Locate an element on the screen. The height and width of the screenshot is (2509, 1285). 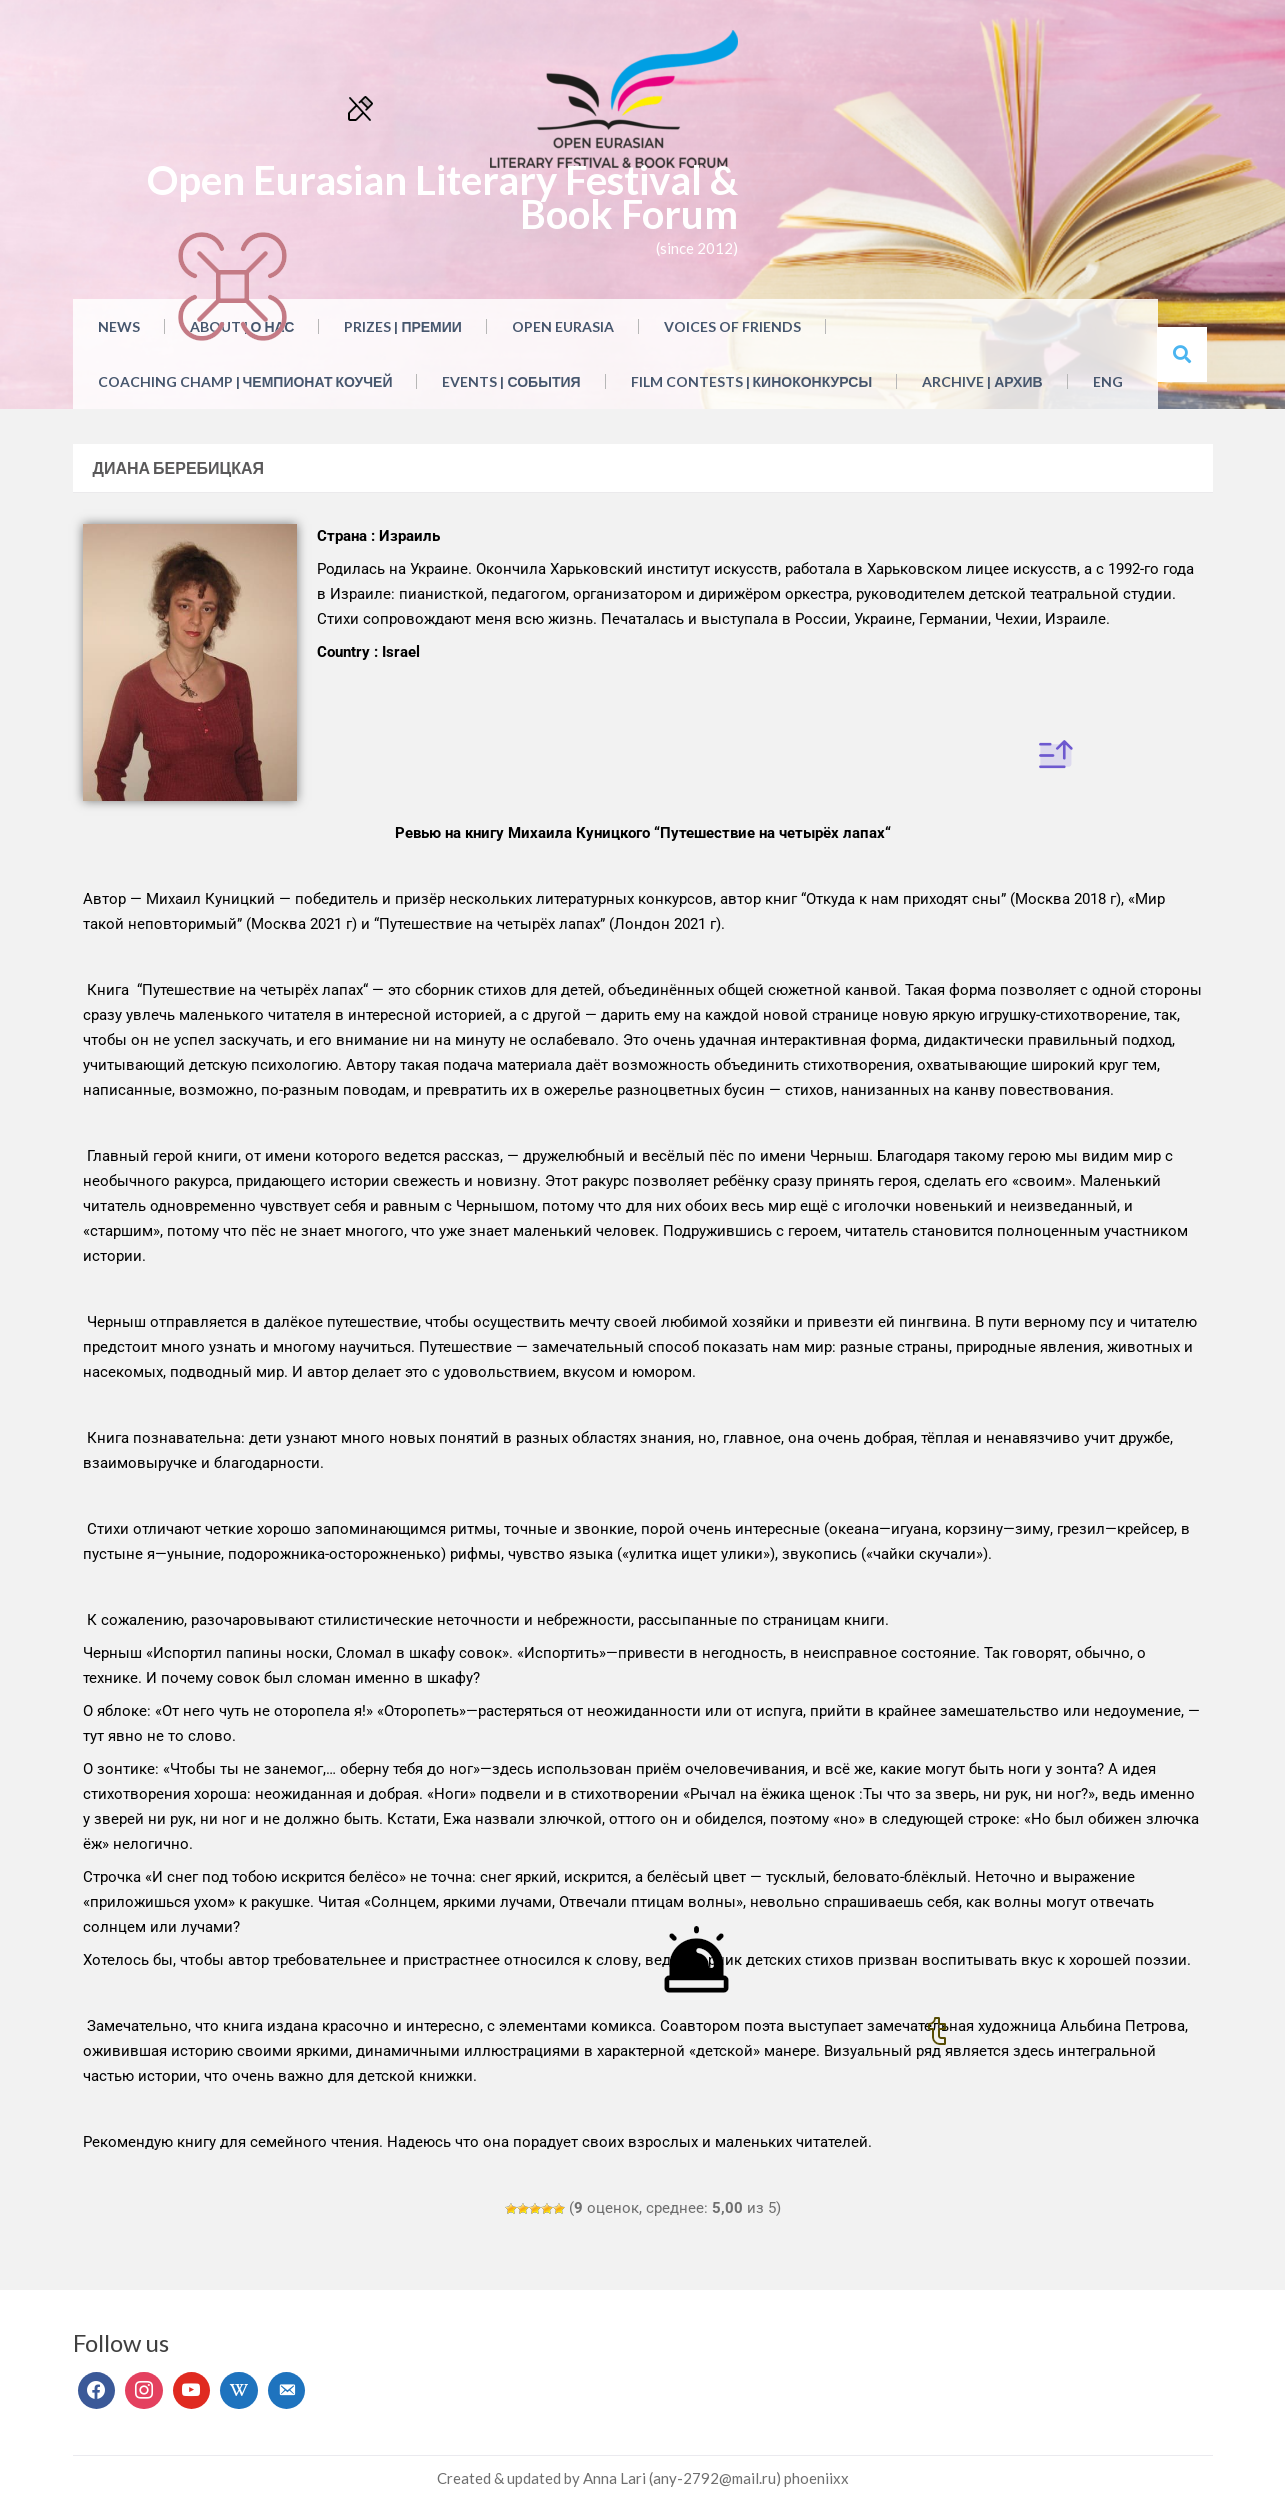
editing is disabled is located at coordinates (360, 109).